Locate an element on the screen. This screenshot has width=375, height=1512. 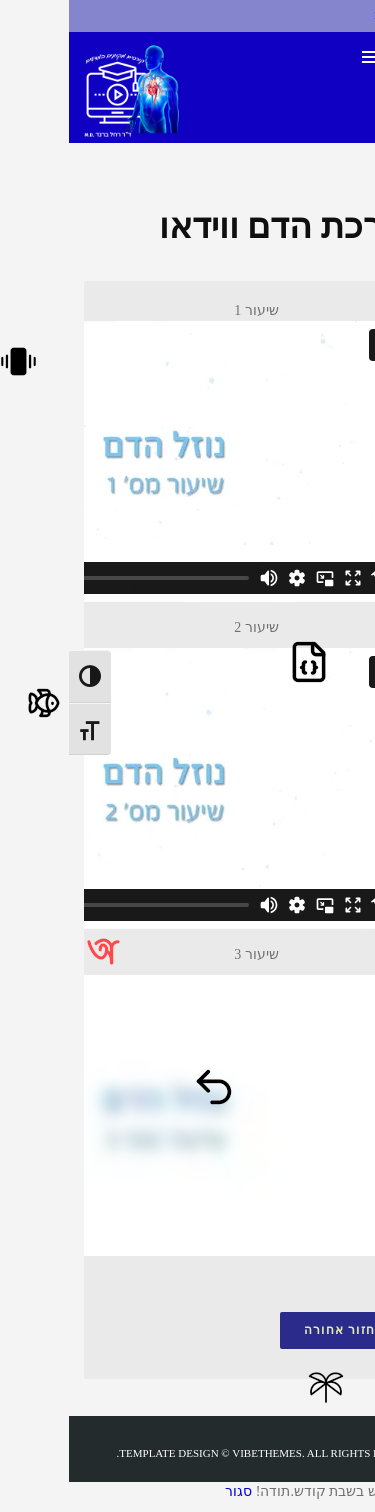
switch to bangla language input is located at coordinates (103, 951).